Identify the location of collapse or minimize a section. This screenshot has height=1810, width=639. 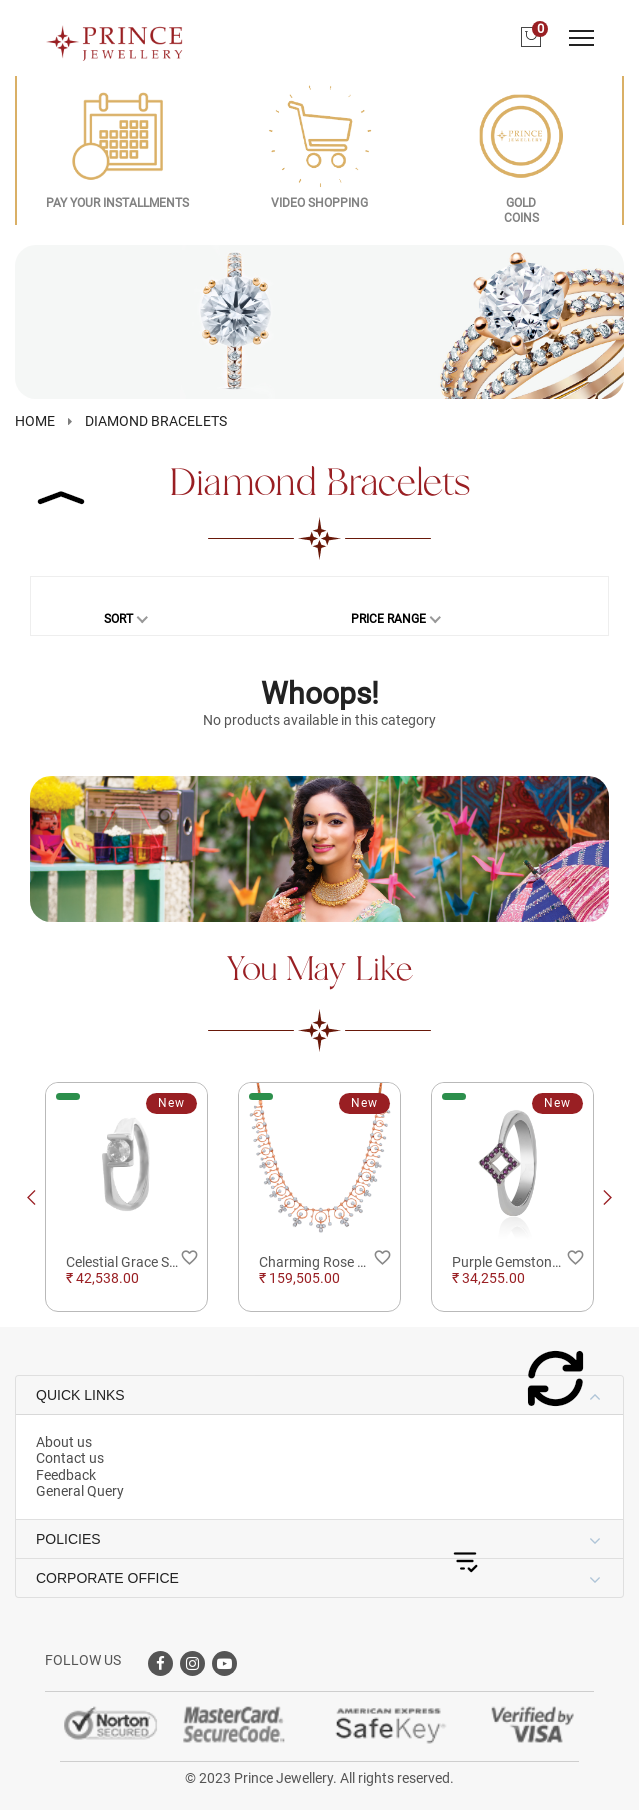
(61, 499).